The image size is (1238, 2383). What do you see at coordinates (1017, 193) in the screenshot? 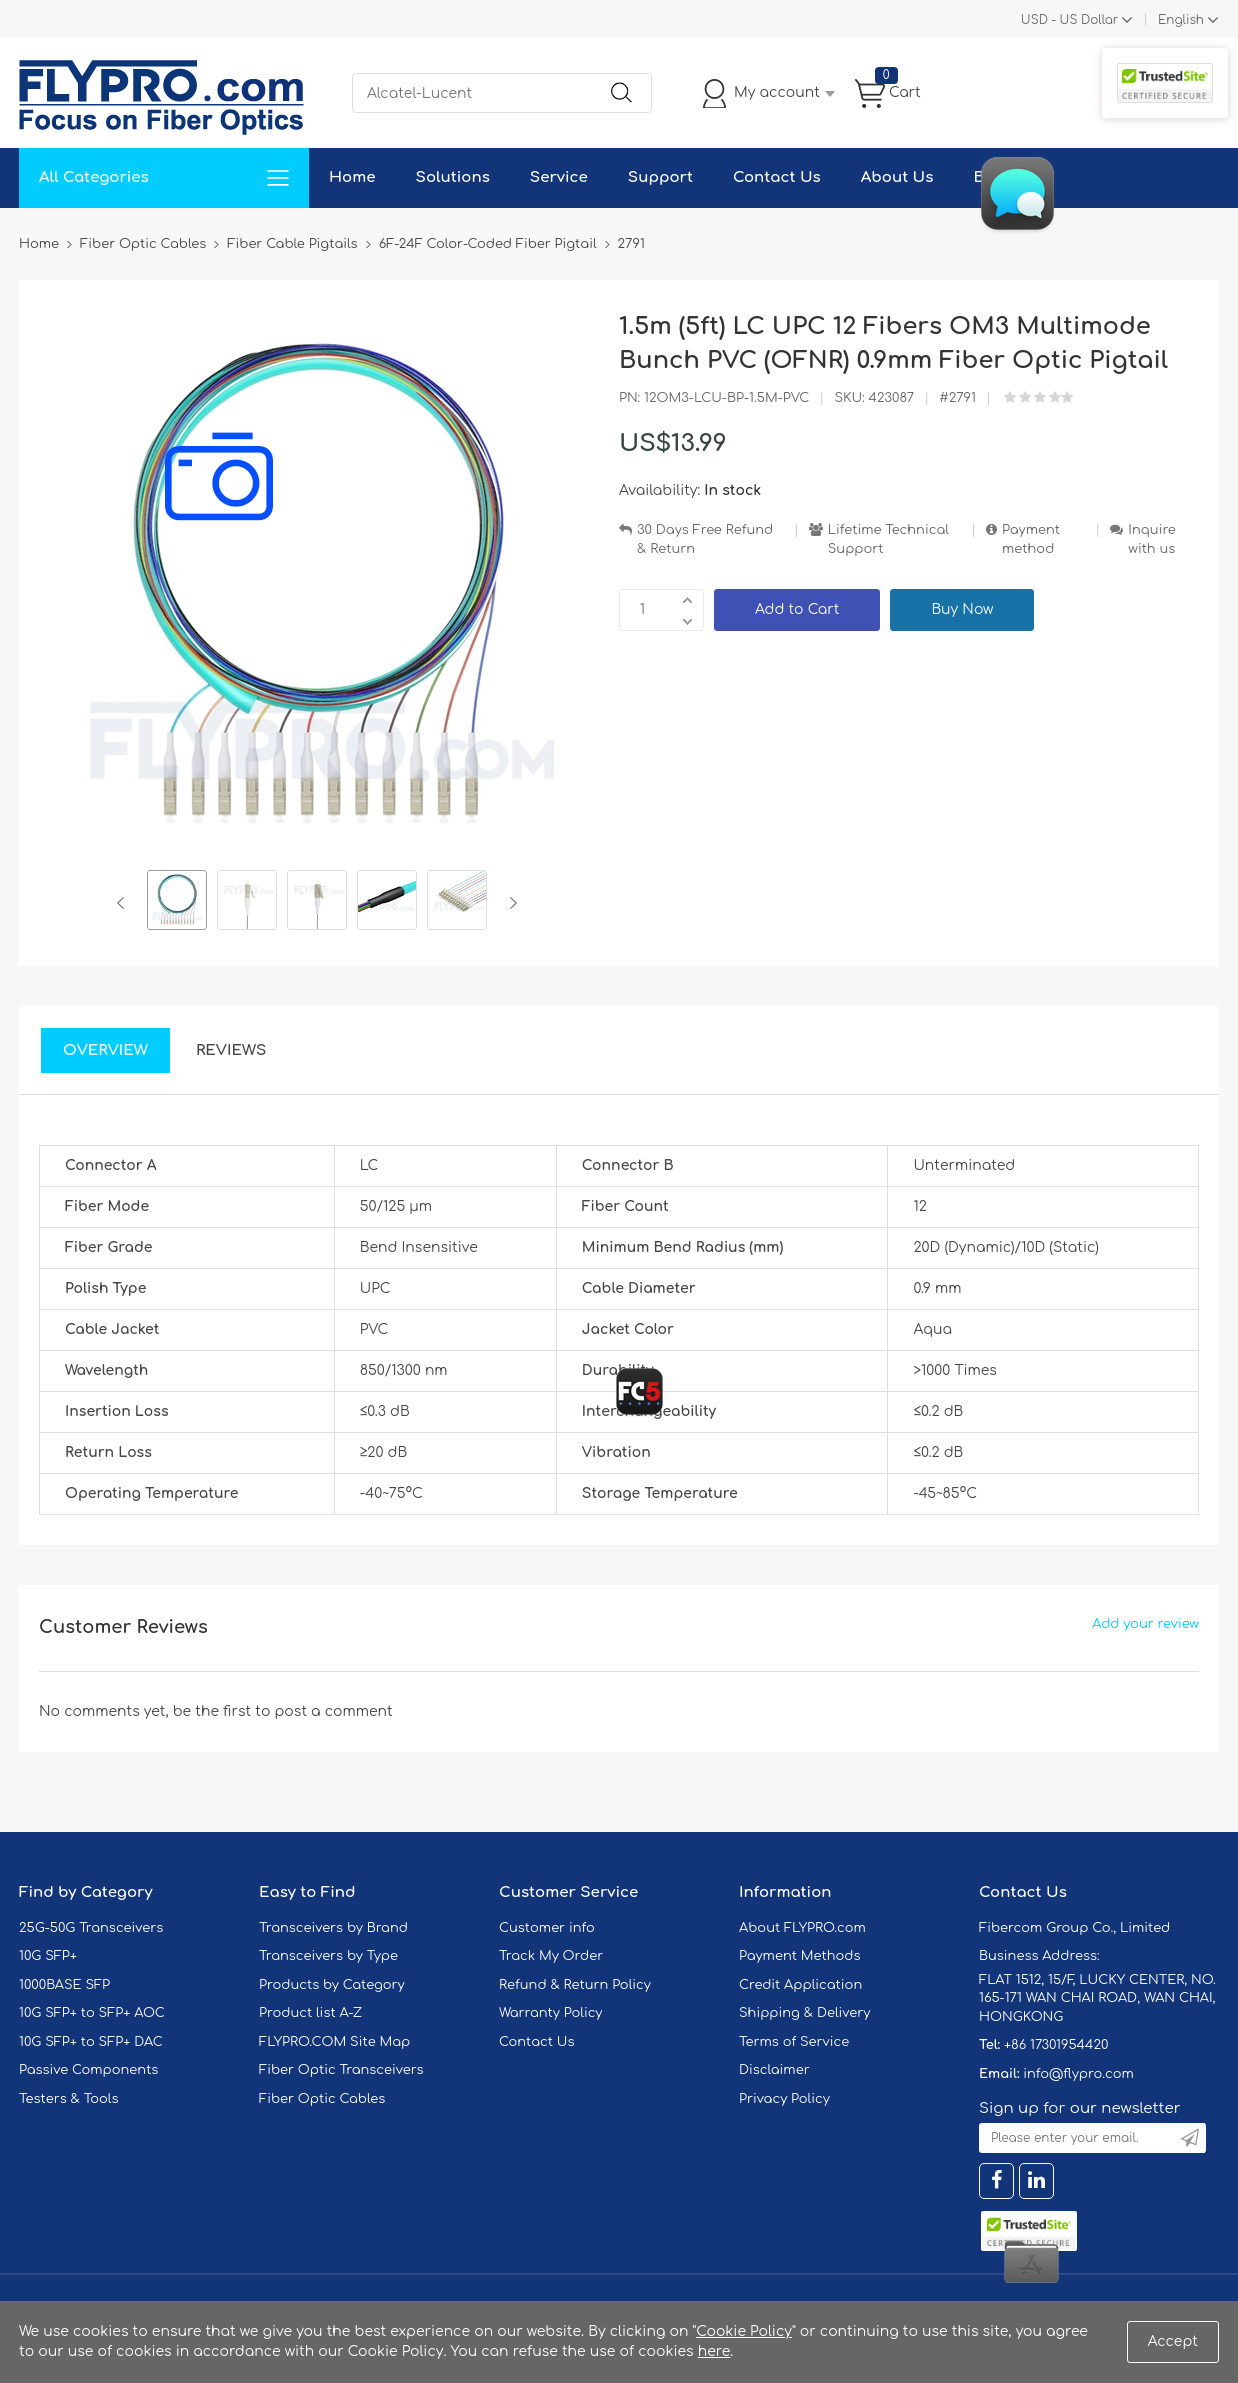
I see `open fractal messaging app` at bounding box center [1017, 193].